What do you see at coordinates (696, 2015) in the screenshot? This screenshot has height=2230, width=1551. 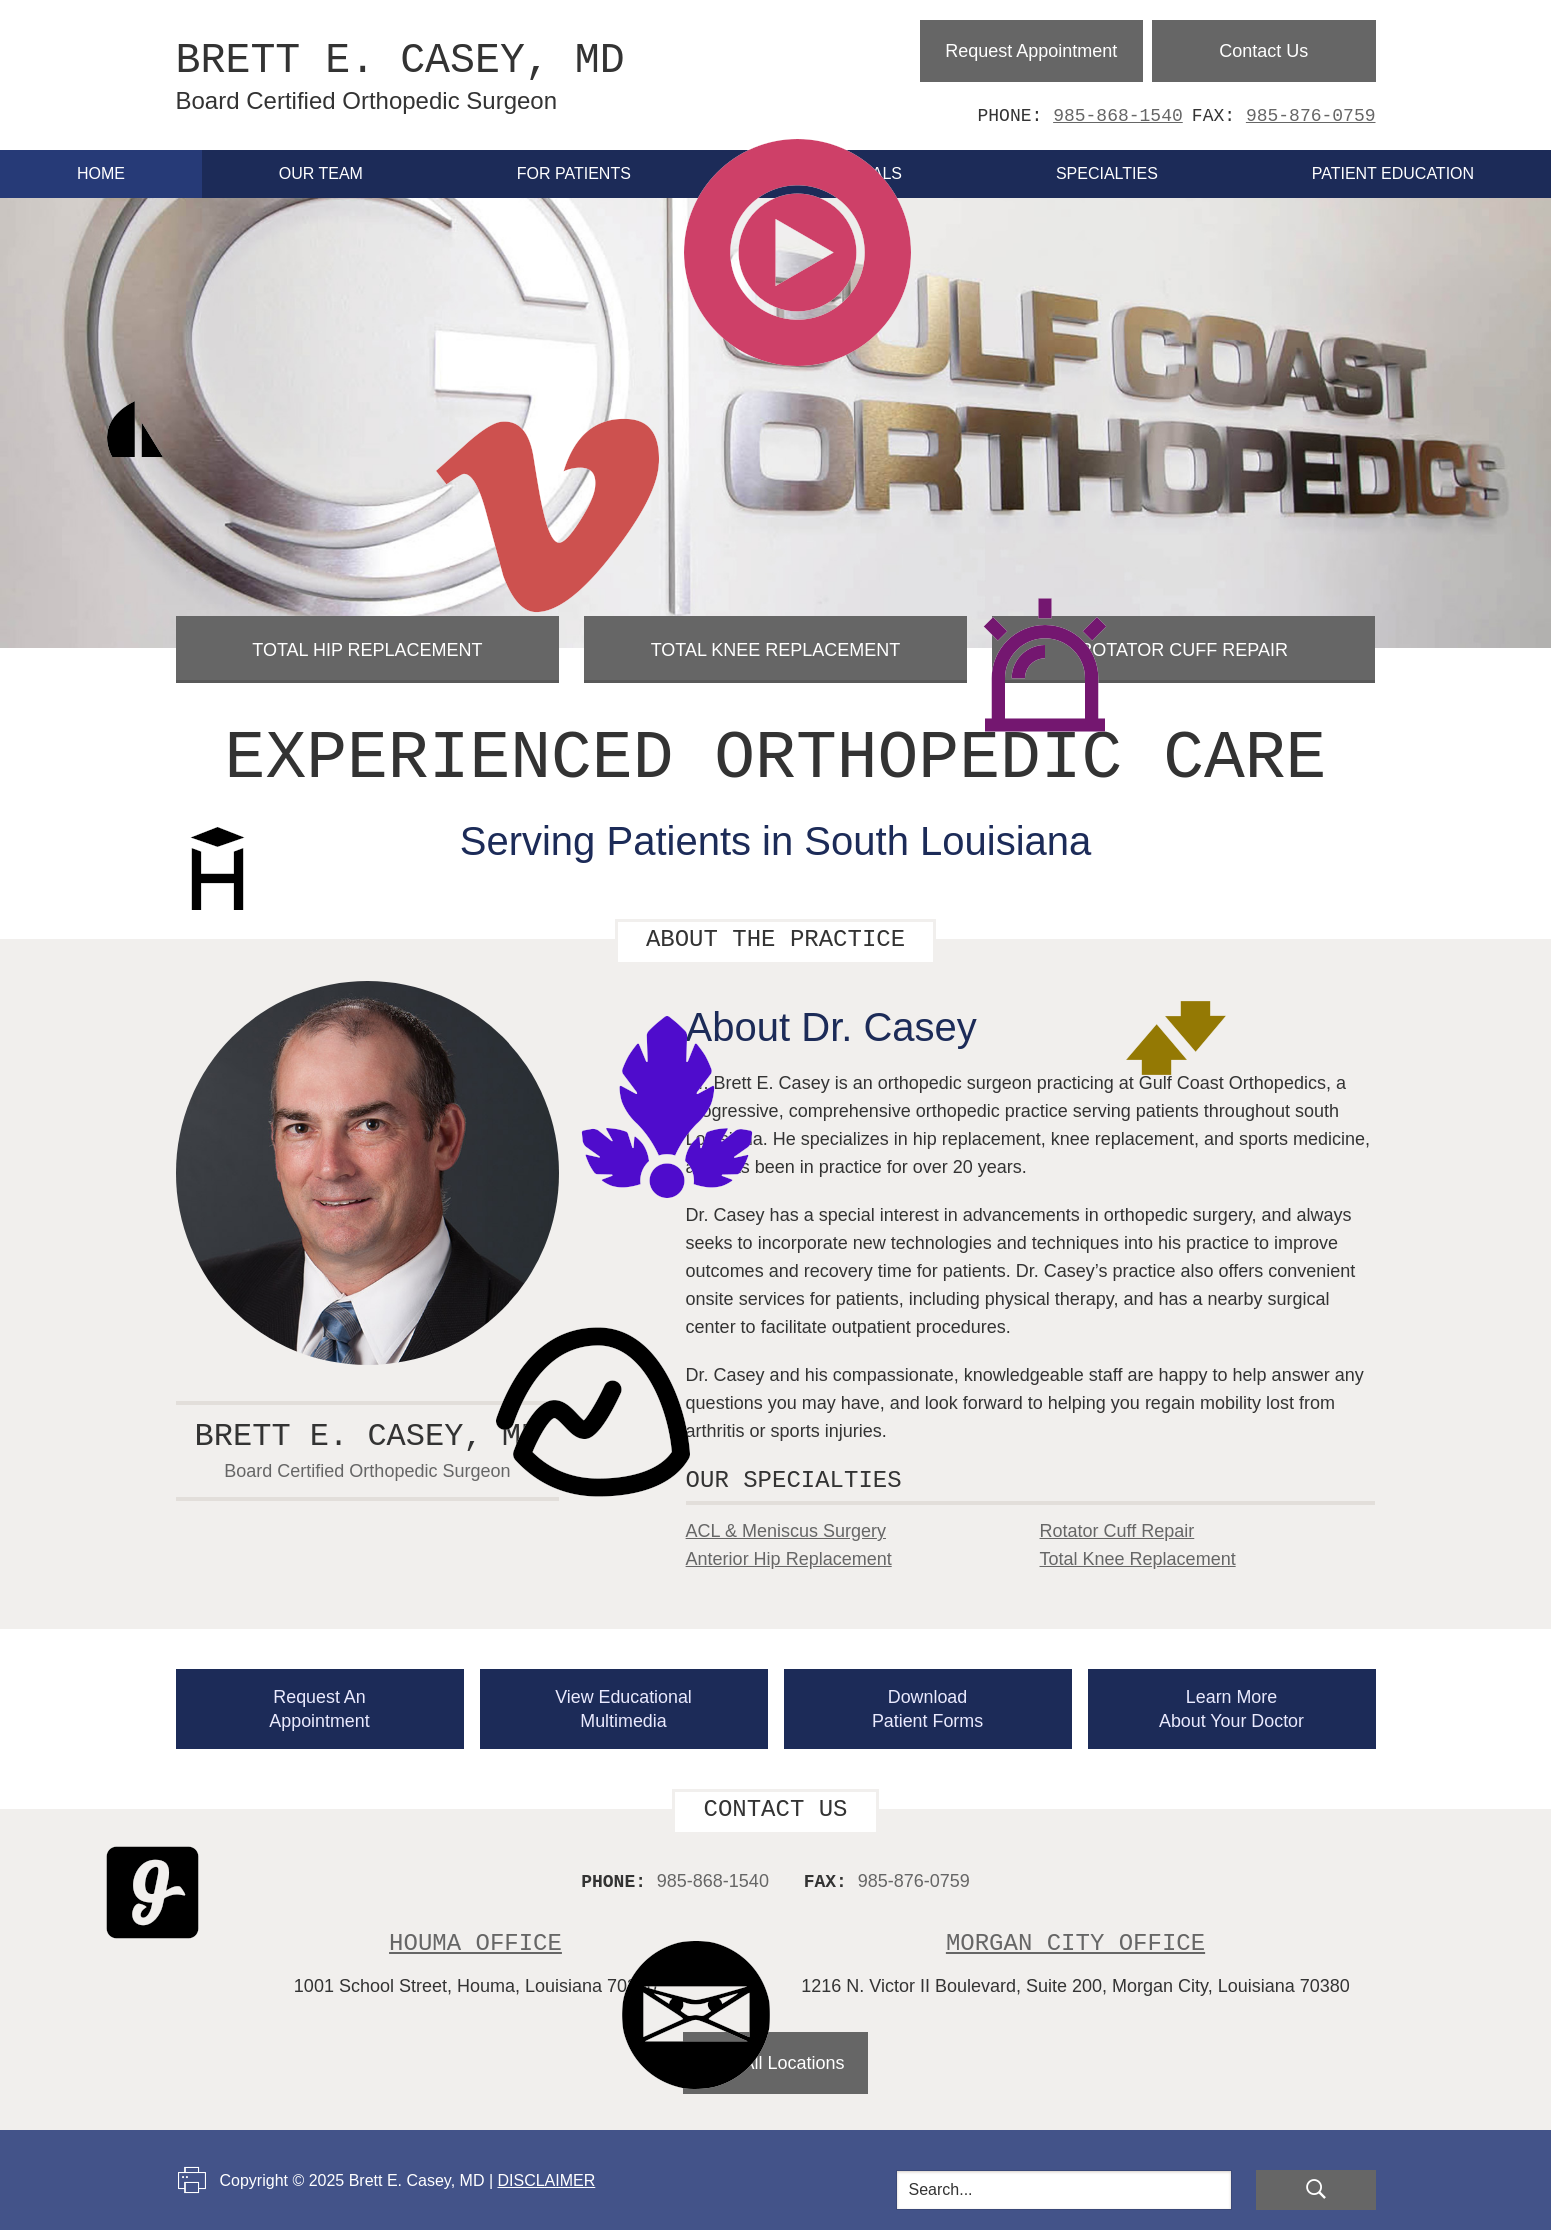 I see `open invoice ninja app` at bounding box center [696, 2015].